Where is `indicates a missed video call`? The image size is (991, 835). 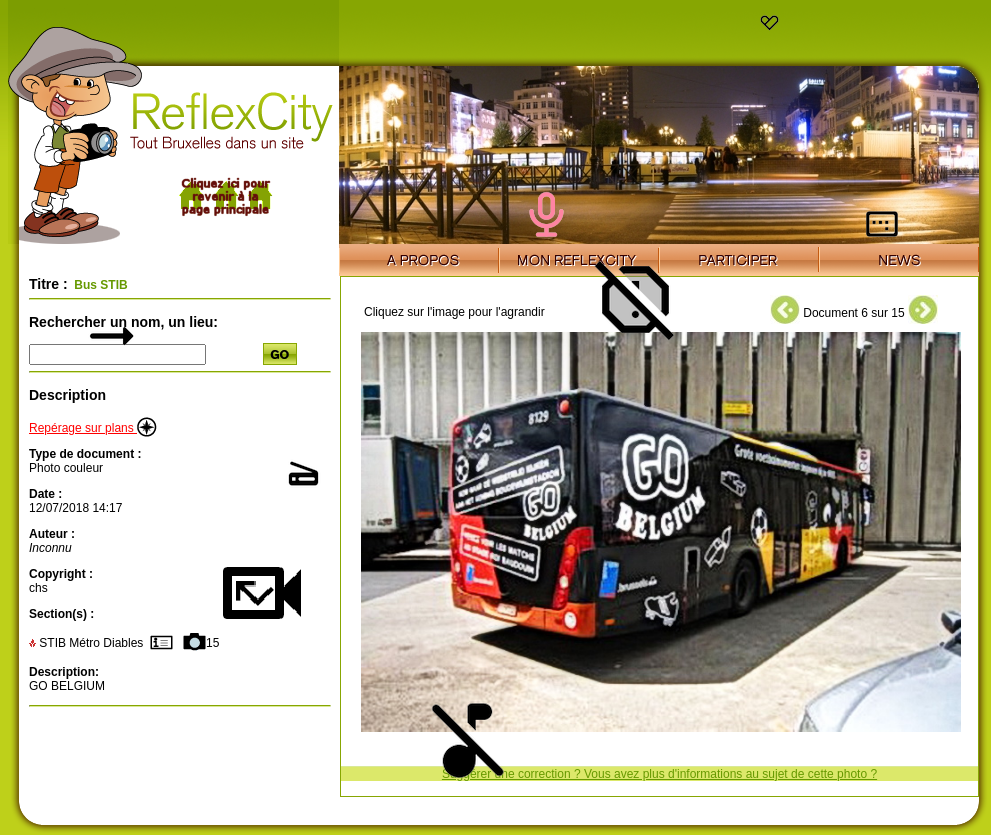
indicates a missed video call is located at coordinates (262, 593).